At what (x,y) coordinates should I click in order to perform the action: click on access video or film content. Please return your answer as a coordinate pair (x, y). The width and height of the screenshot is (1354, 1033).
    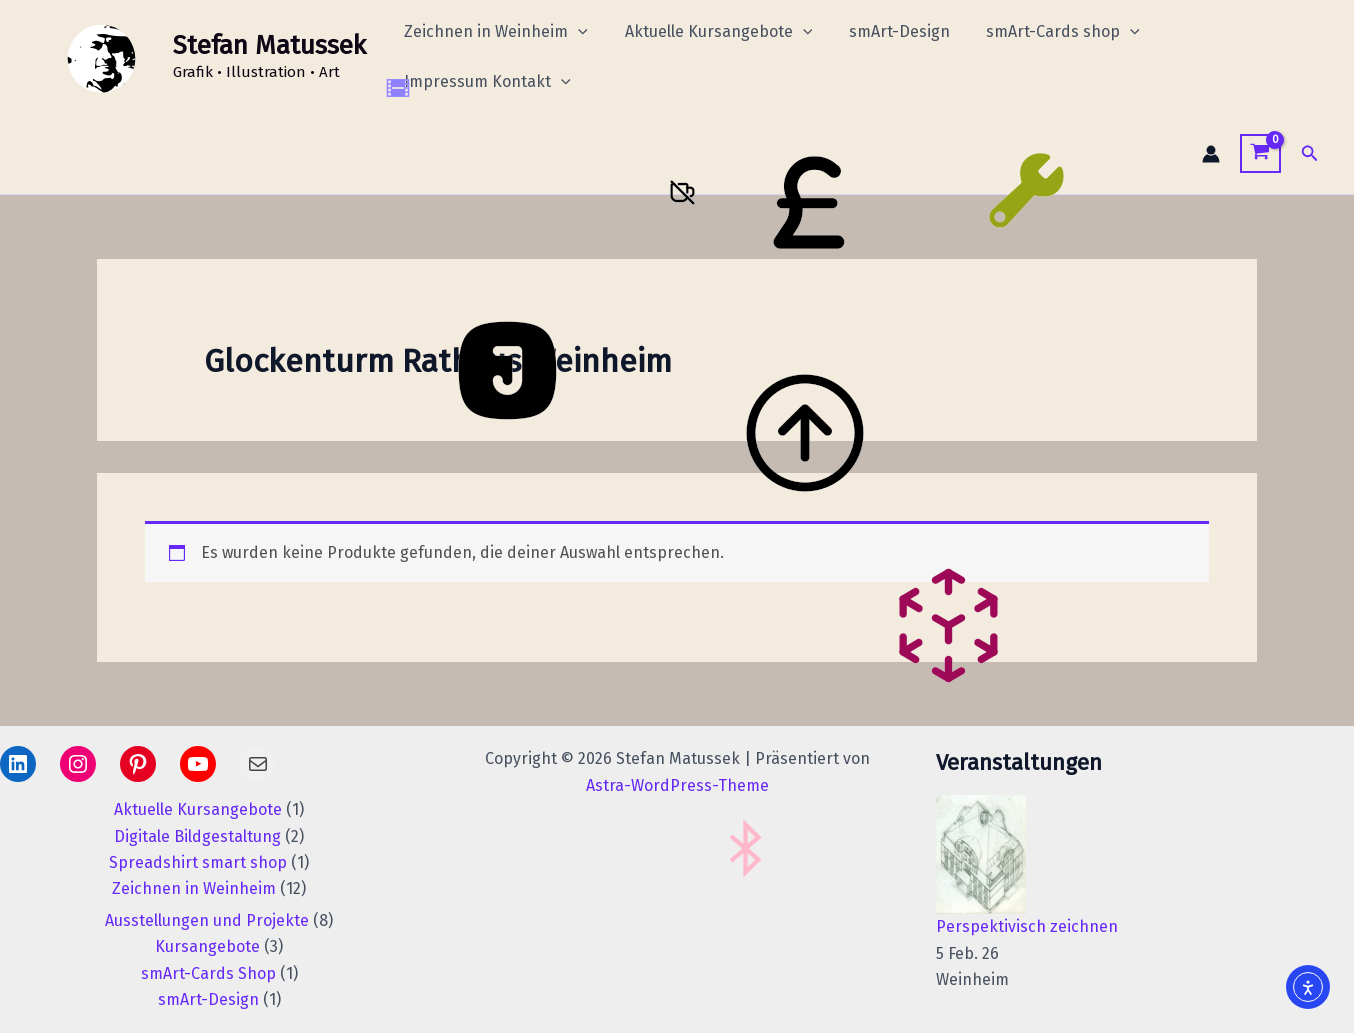
    Looking at the image, I should click on (398, 88).